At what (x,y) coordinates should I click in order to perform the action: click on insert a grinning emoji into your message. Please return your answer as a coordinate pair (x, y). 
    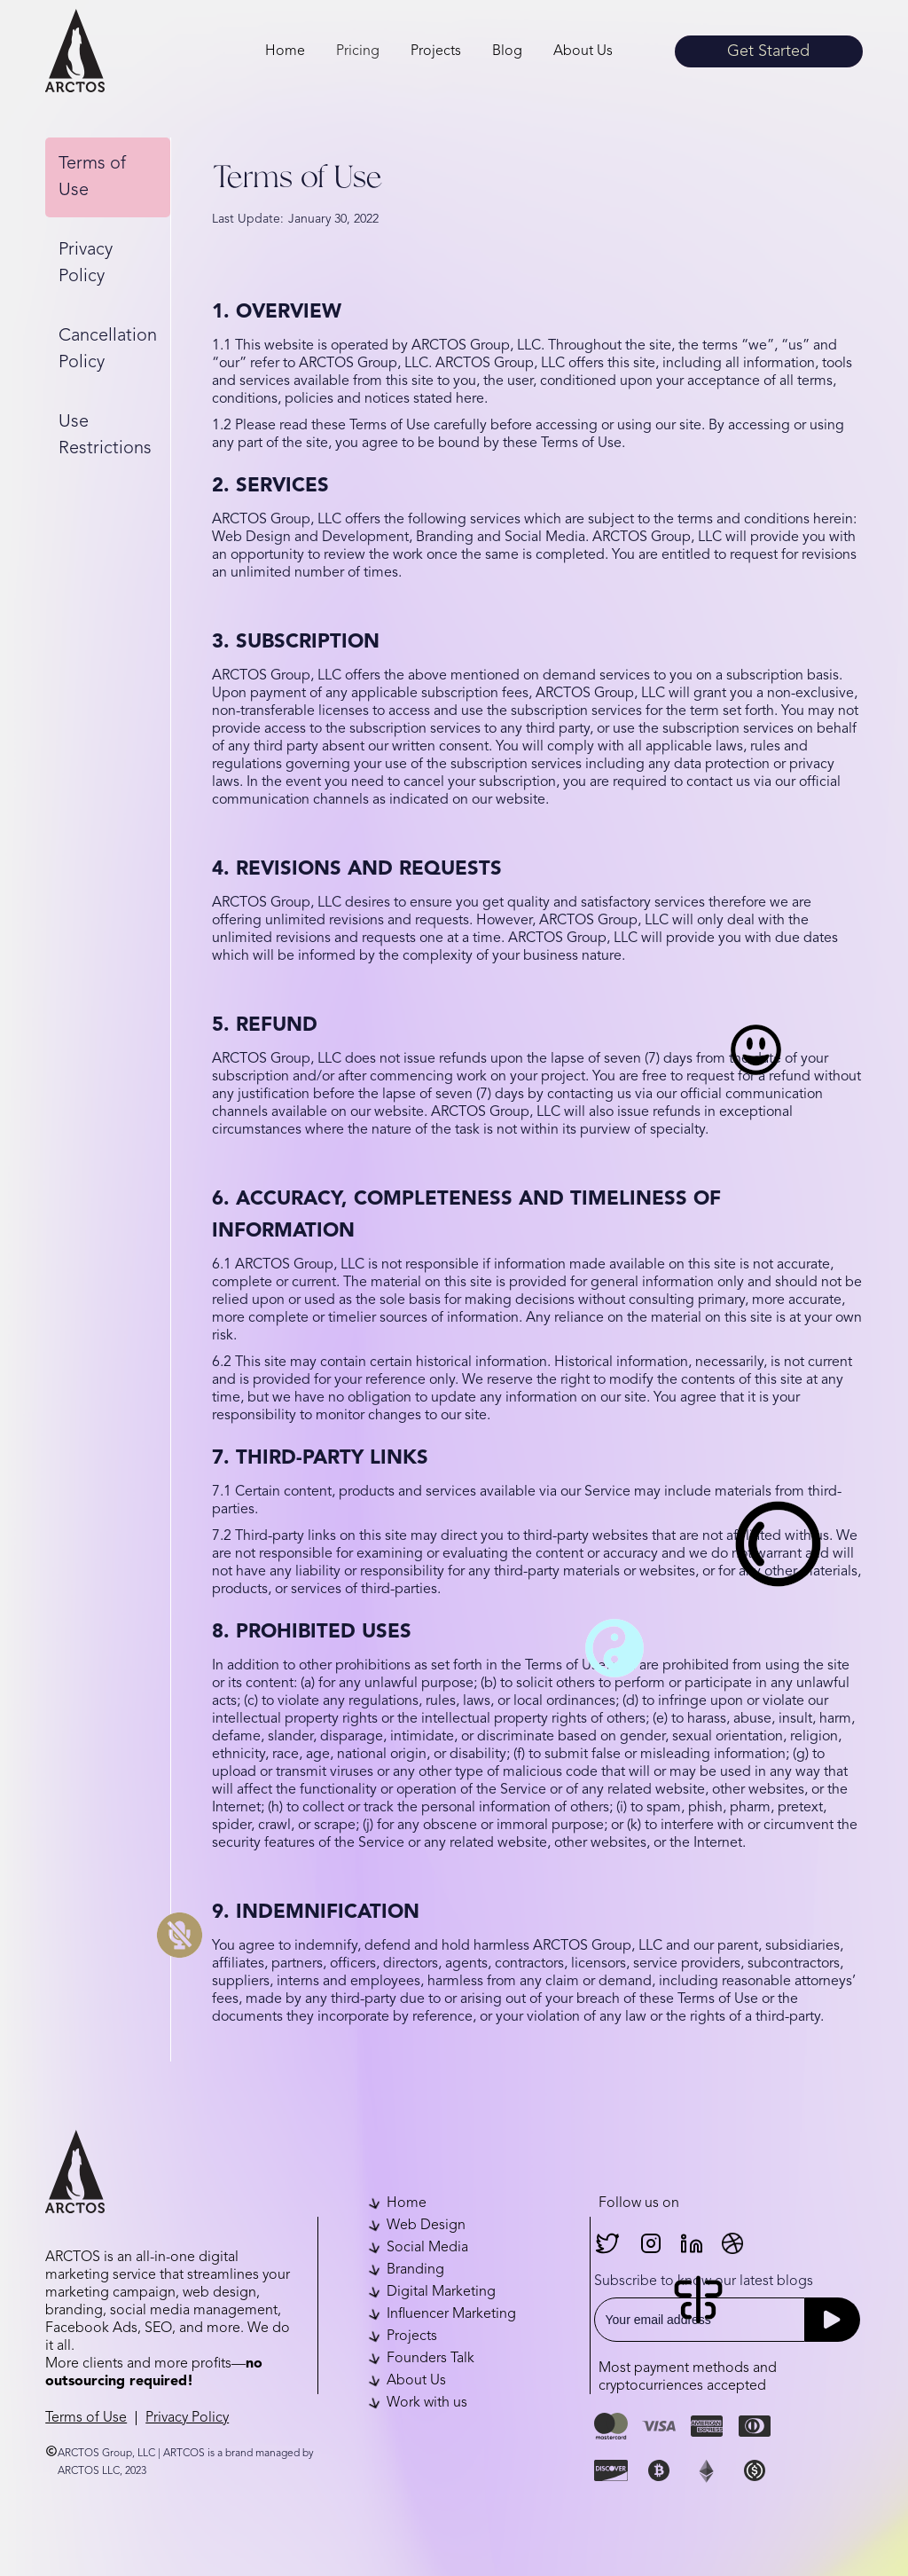
    Looking at the image, I should click on (755, 1049).